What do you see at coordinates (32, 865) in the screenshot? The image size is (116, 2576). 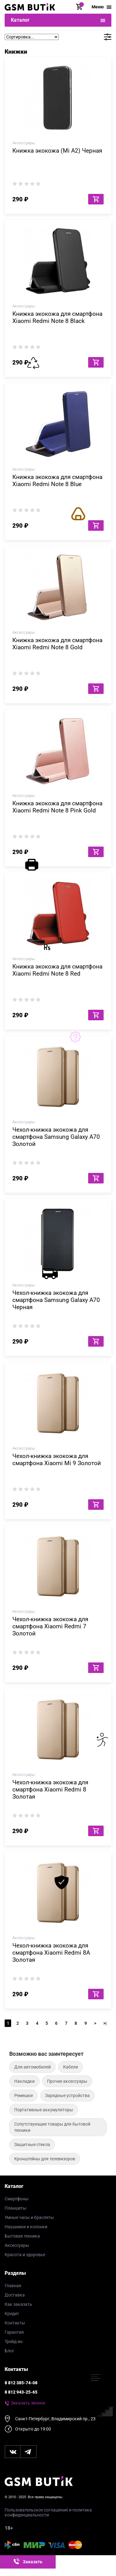 I see `print the current document` at bounding box center [32, 865].